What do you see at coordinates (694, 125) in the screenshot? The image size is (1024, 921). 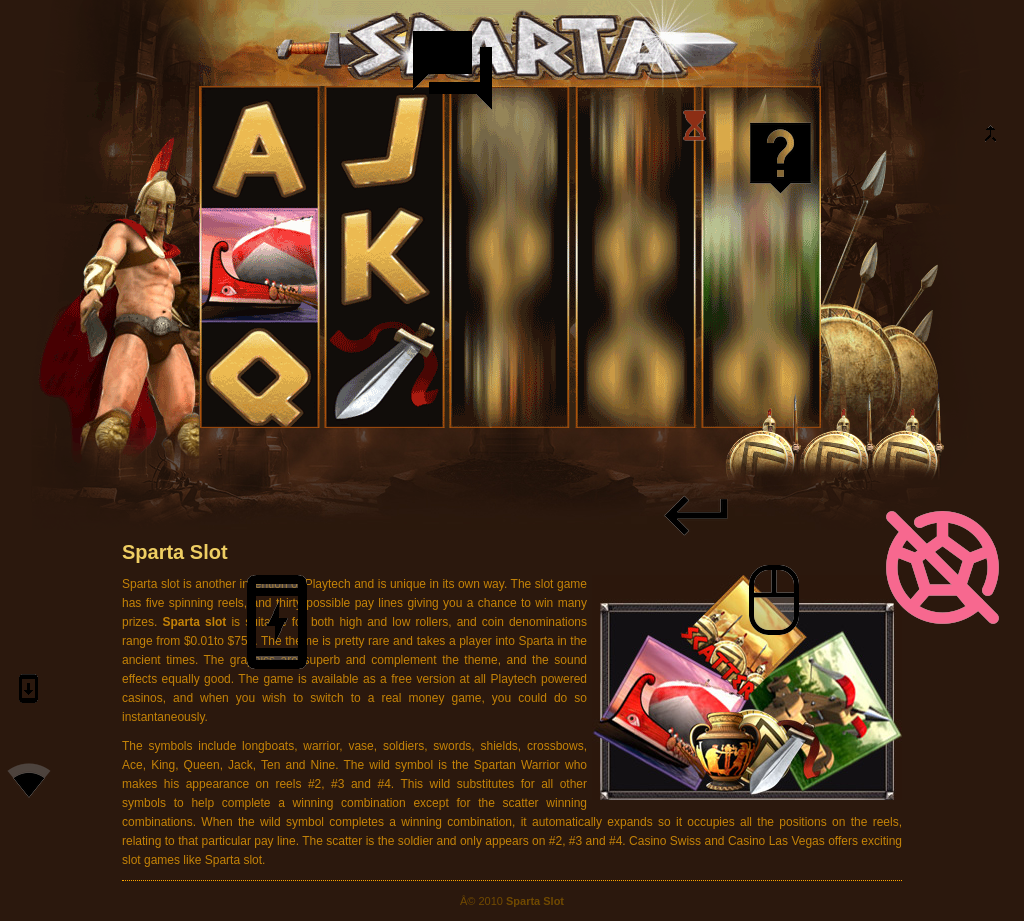 I see `indicates a process has just started or is beginning` at bounding box center [694, 125].